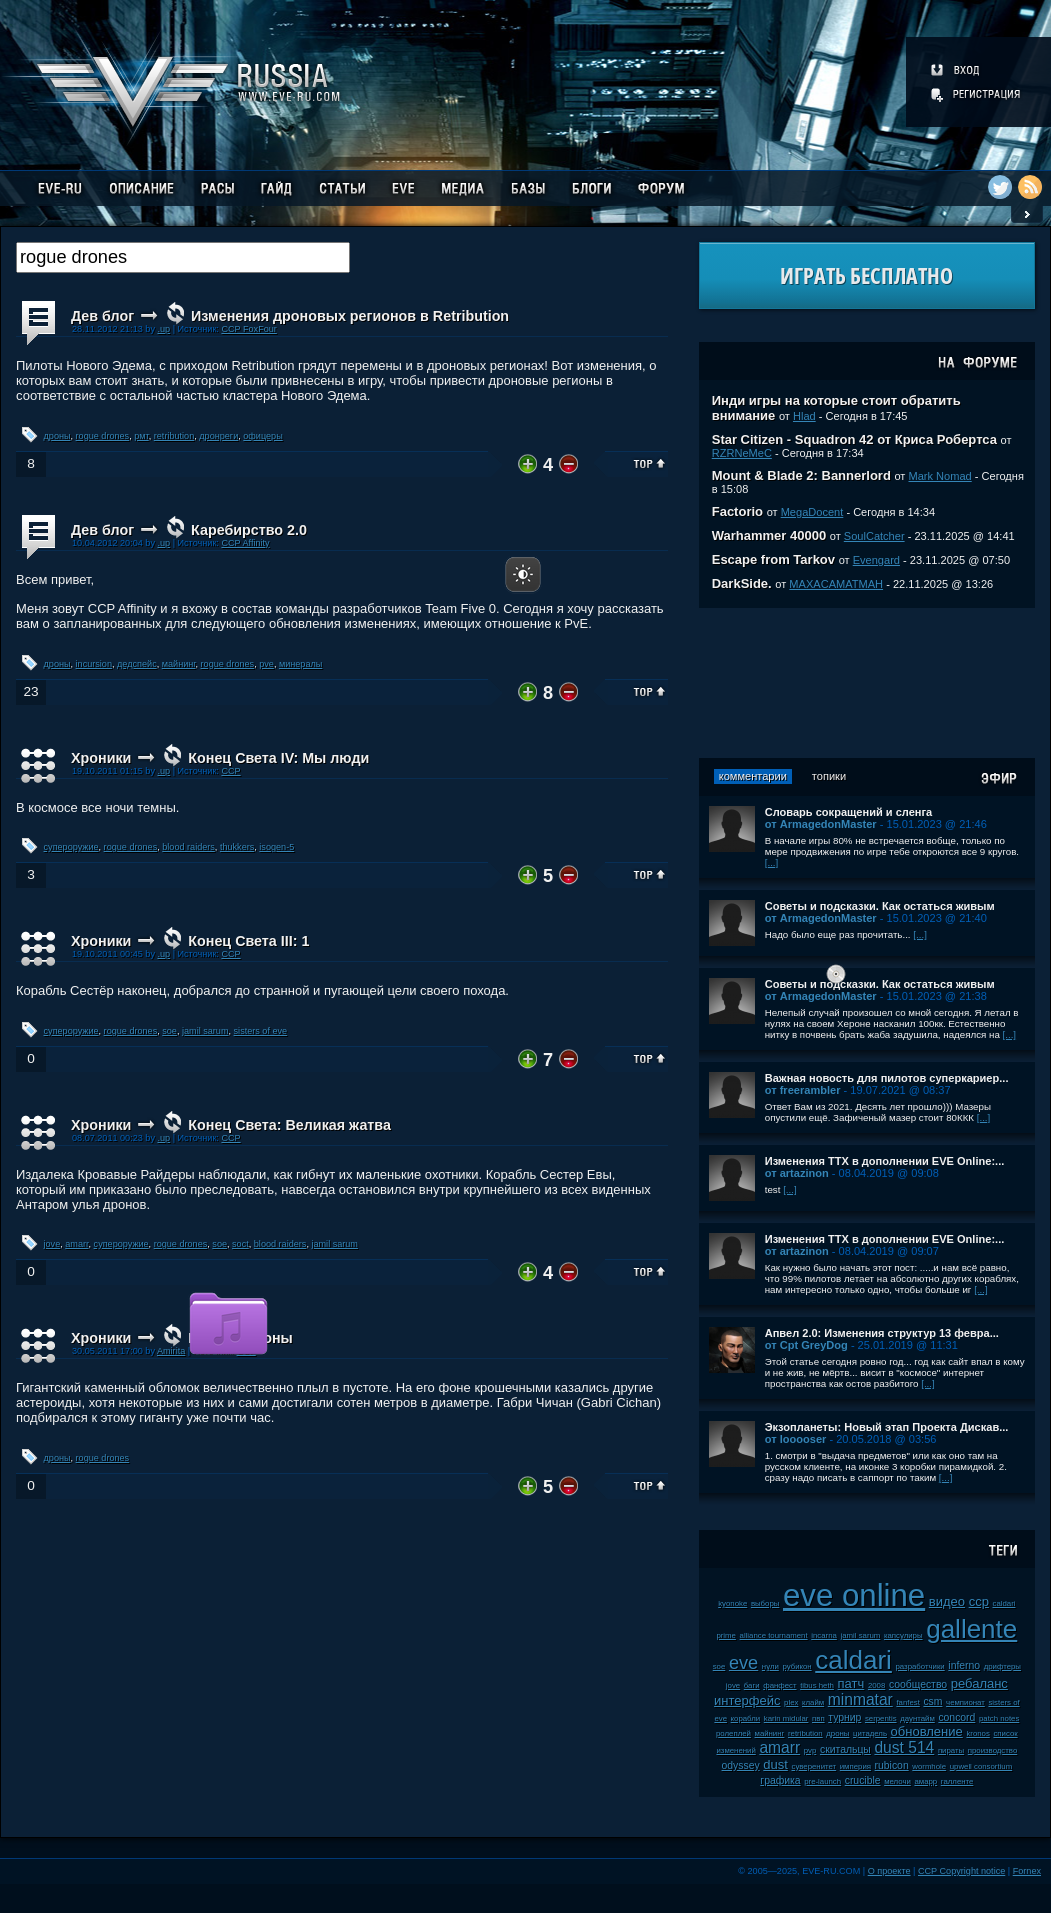 Image resolution: width=1051 pixels, height=1913 pixels. Describe the element at coordinates (836, 974) in the screenshot. I see `indicates a DVD-RAM disc or optical media device` at that location.